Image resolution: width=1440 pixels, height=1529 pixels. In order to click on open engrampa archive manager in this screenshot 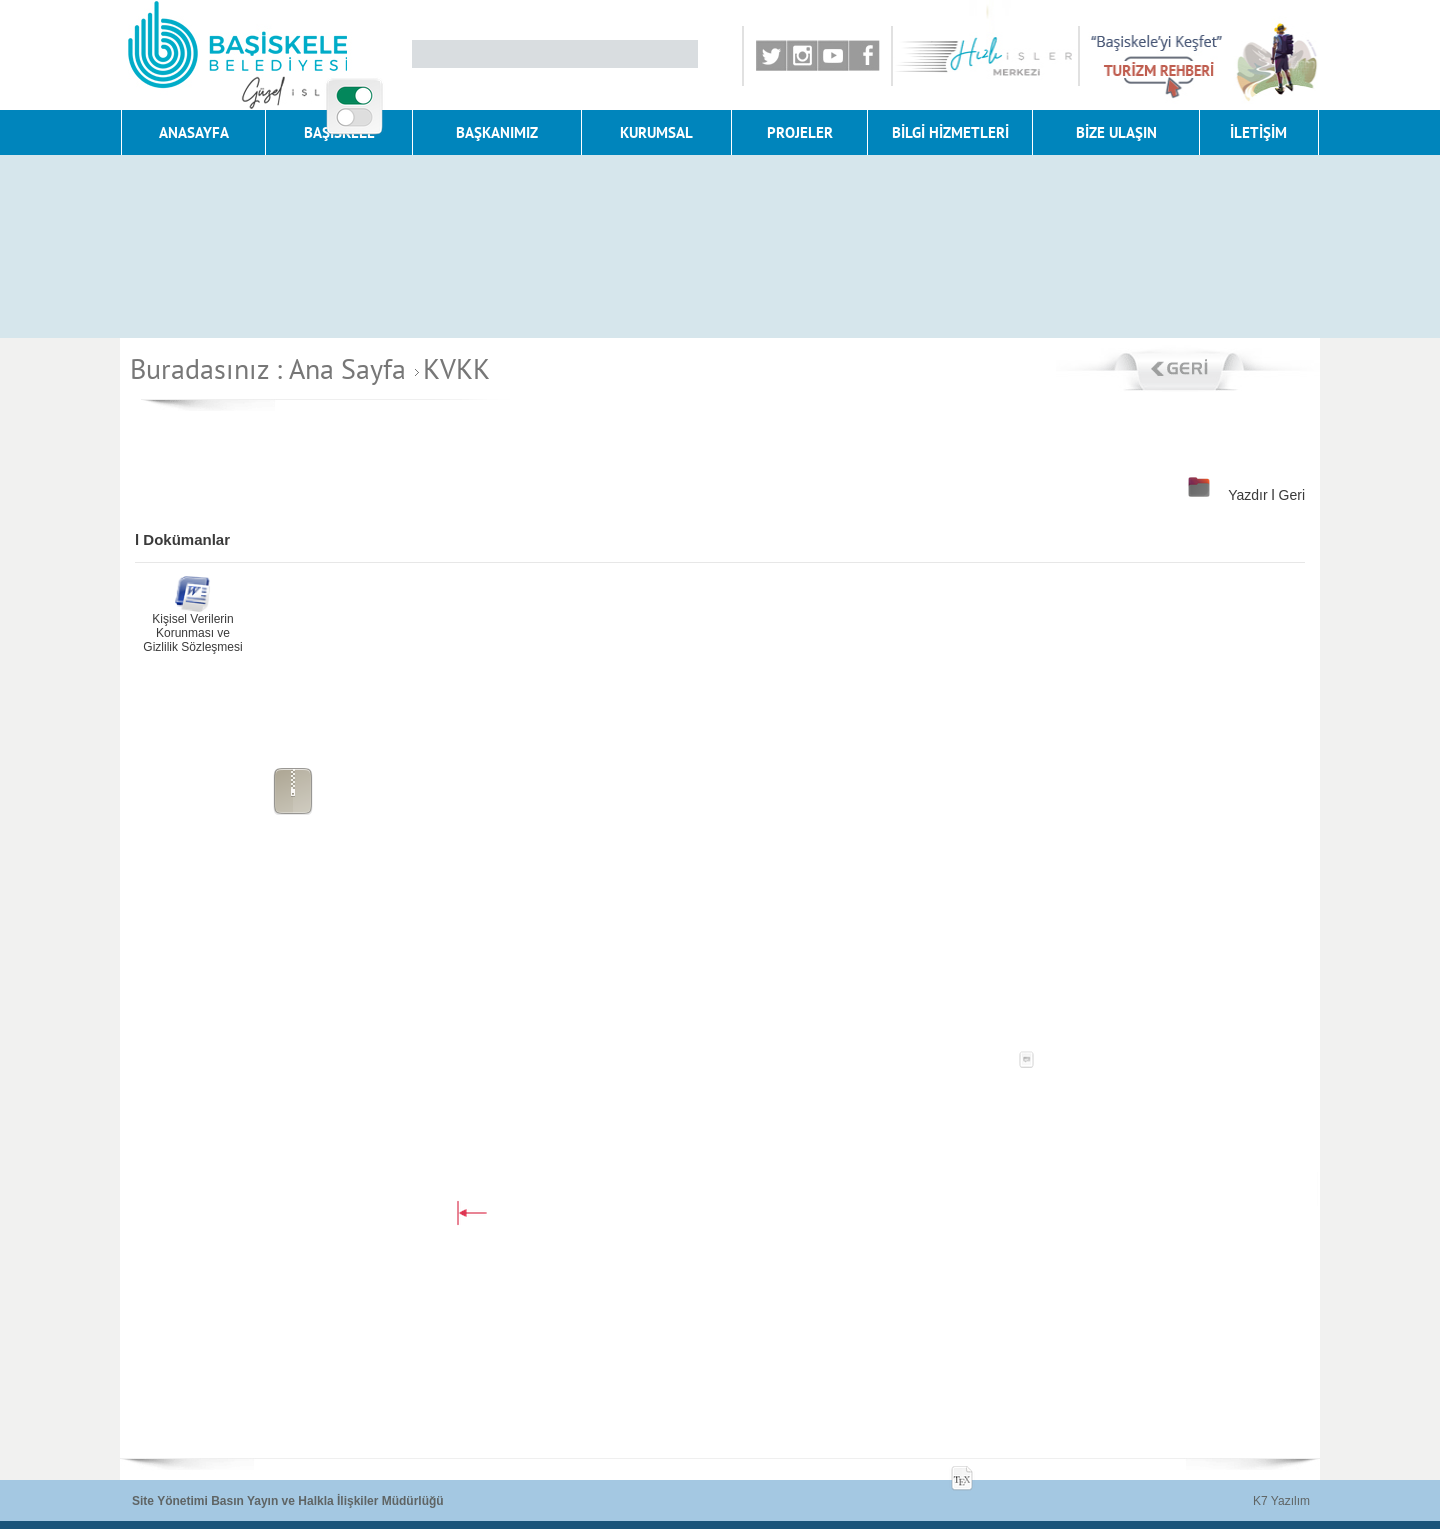, I will do `click(293, 791)`.